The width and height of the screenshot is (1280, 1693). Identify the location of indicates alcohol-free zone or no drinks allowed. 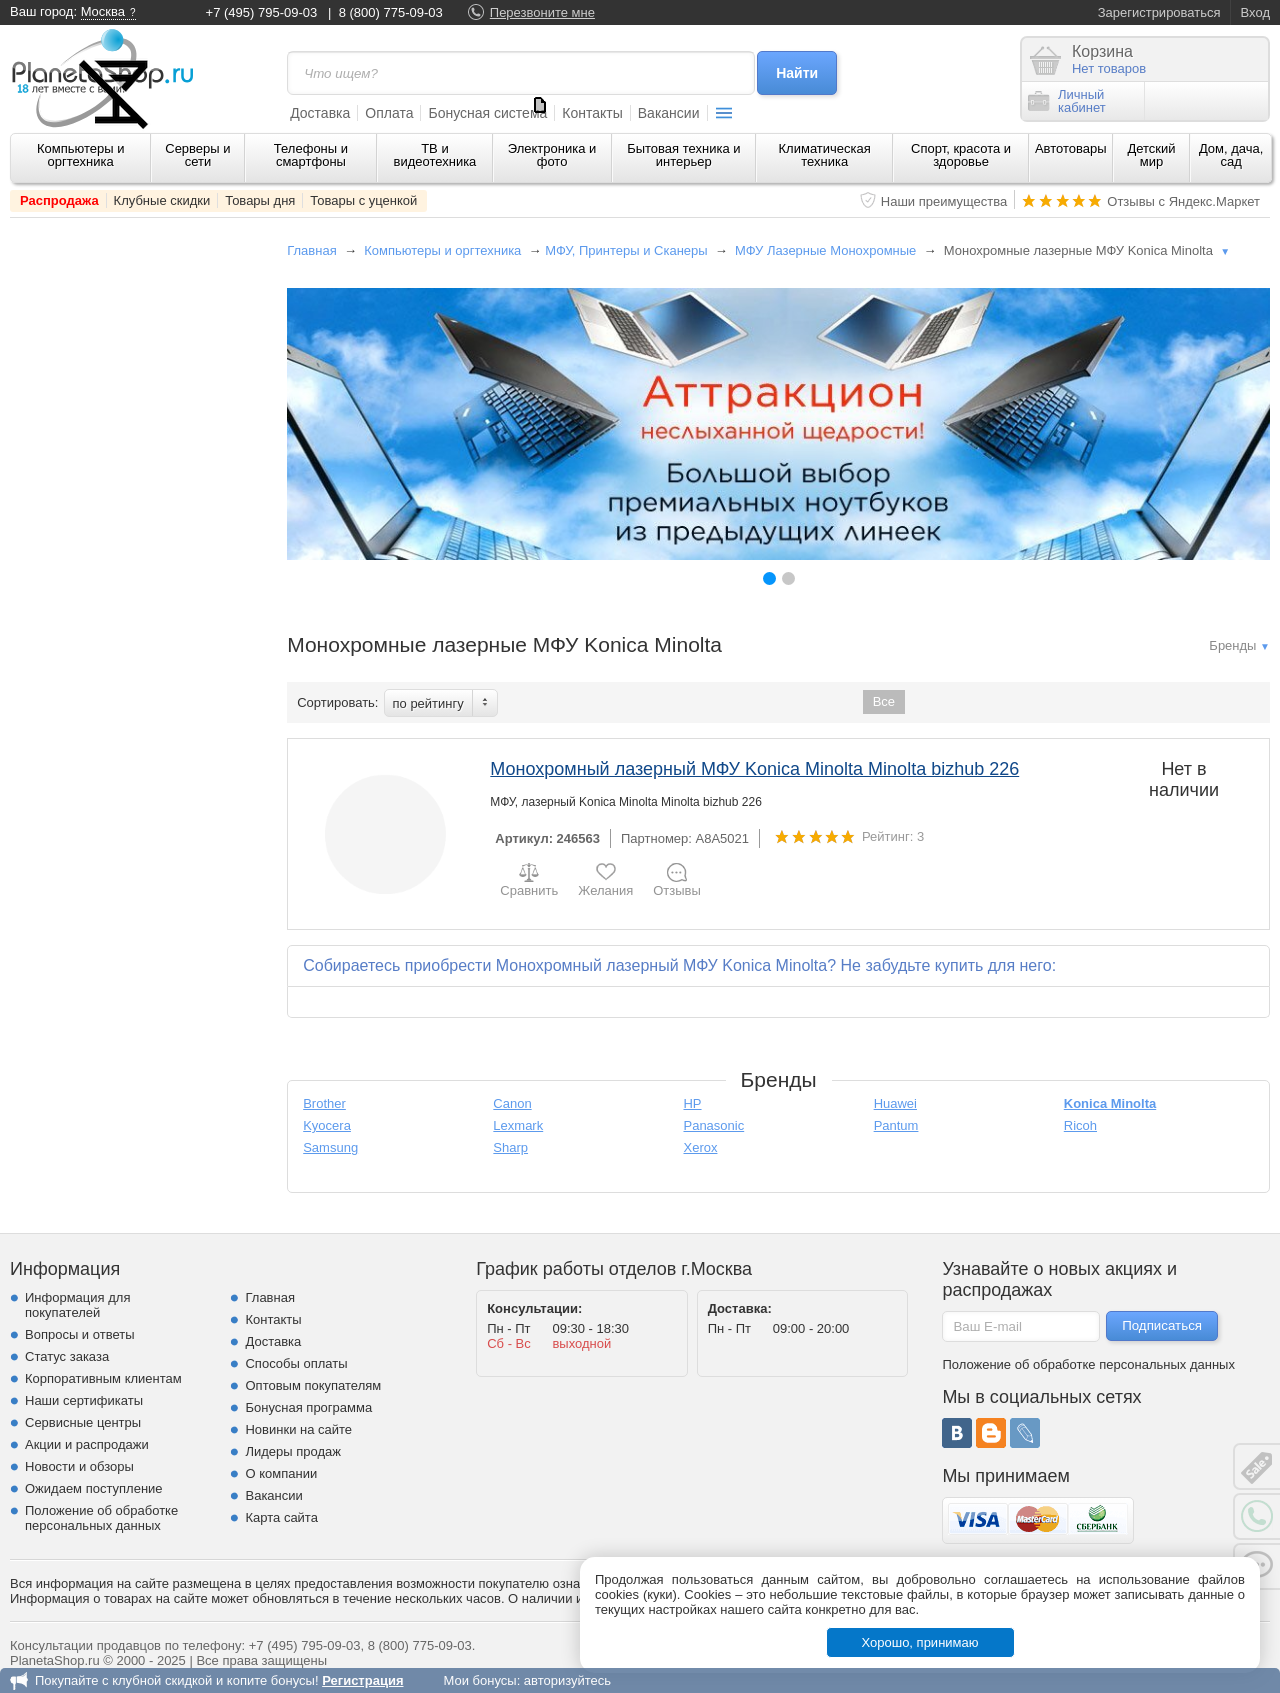
(116, 92).